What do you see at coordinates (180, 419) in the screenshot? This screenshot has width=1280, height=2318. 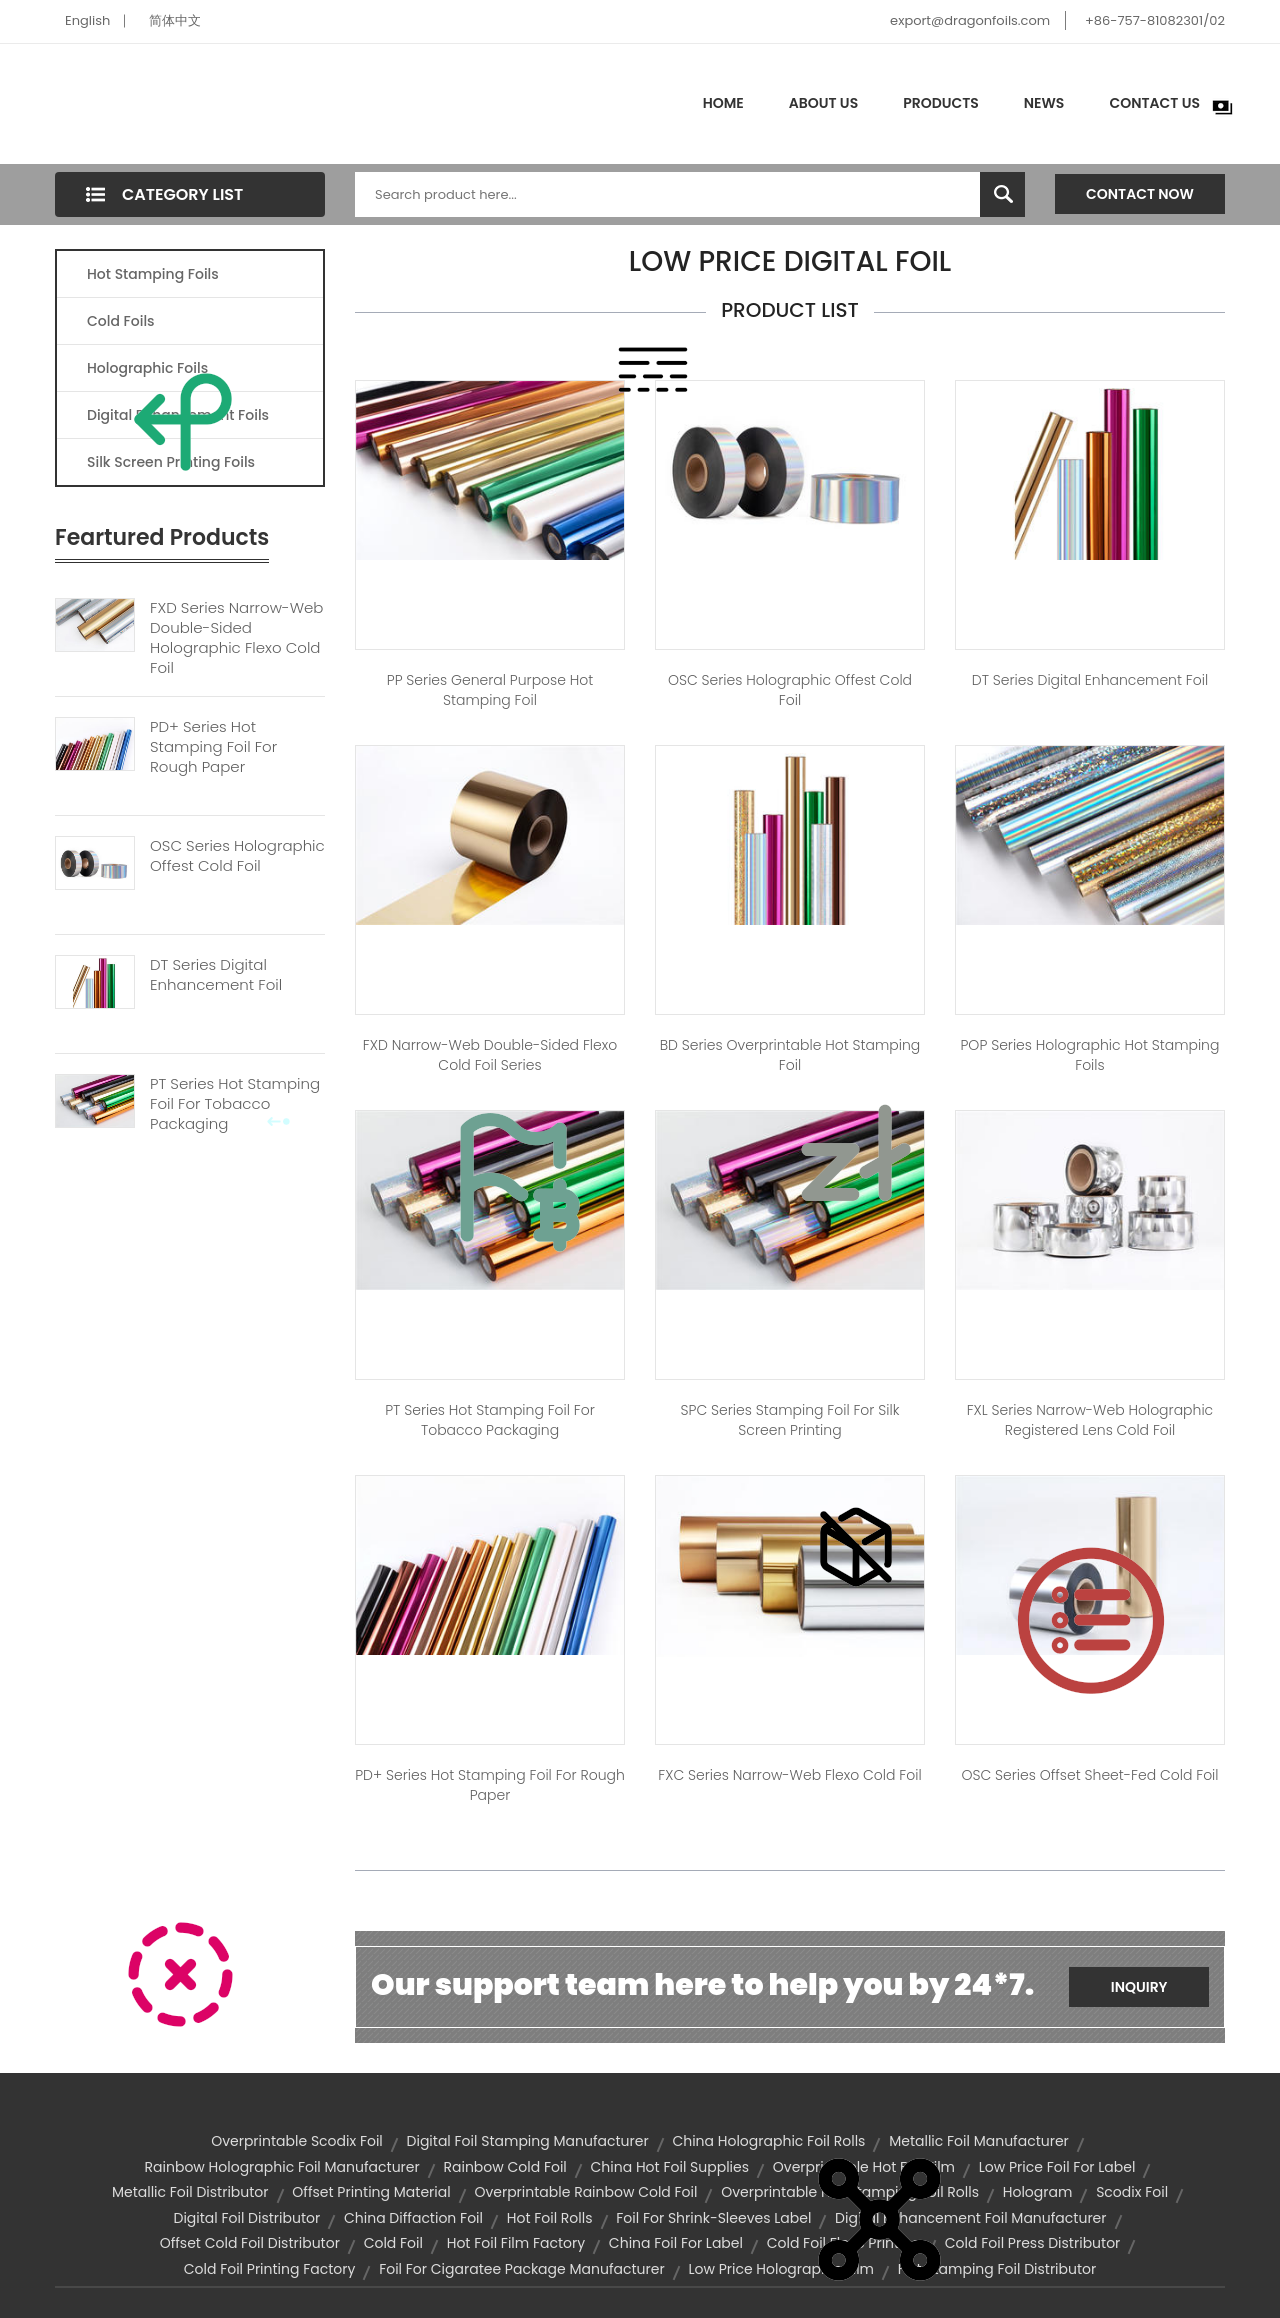 I see `undo or go back to previous state` at bounding box center [180, 419].